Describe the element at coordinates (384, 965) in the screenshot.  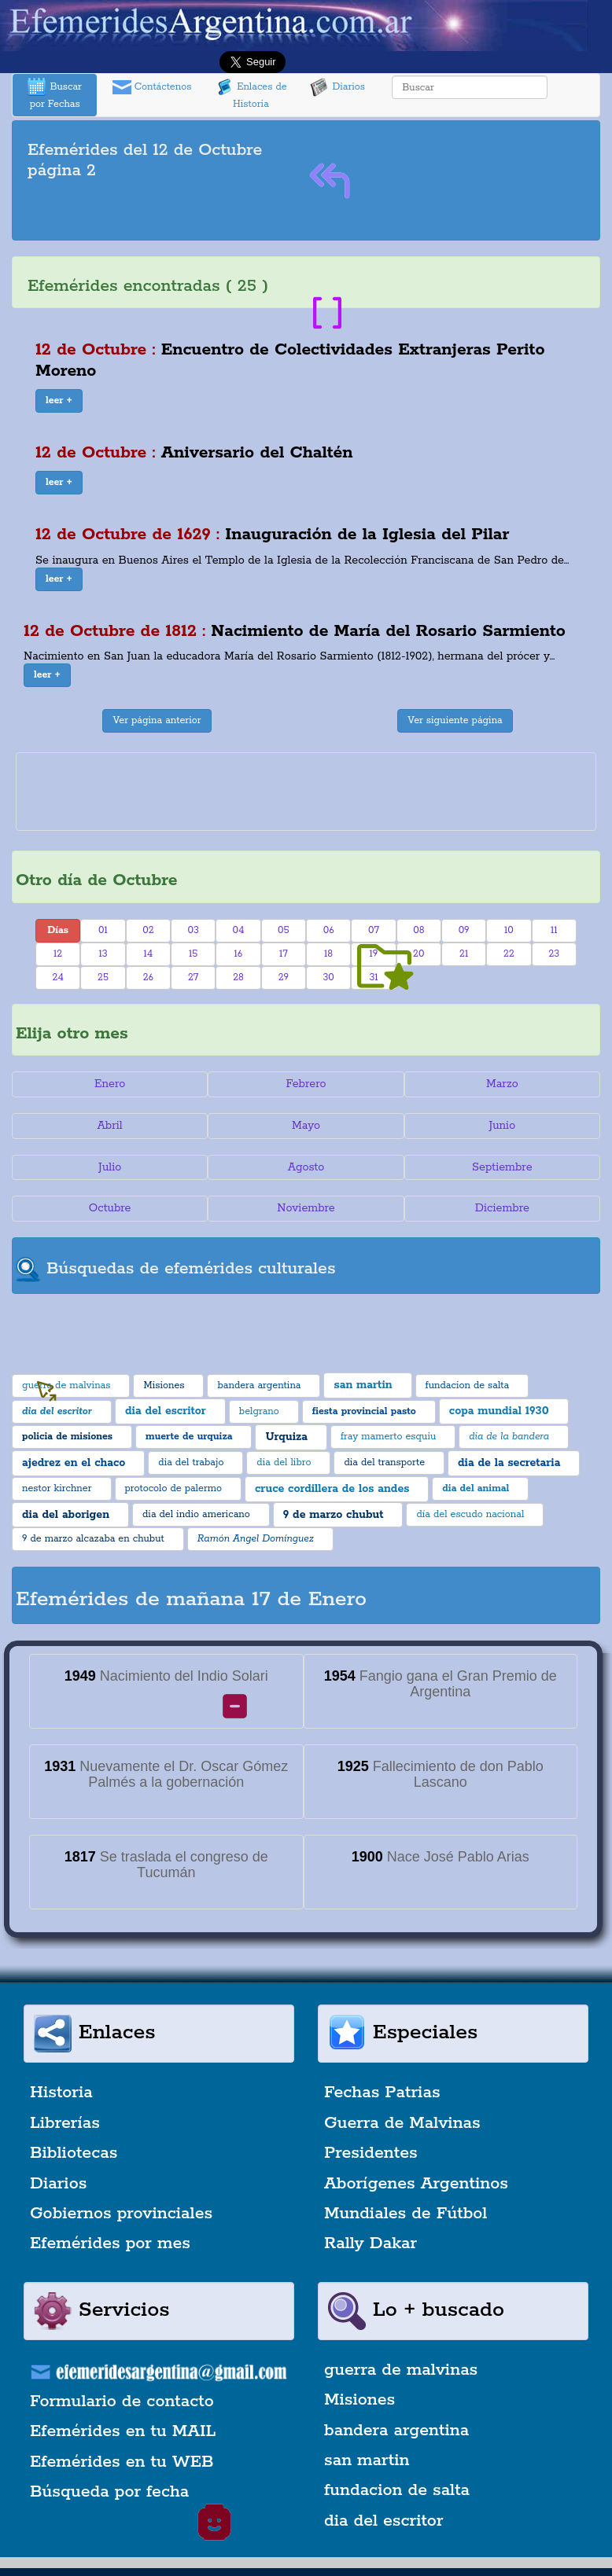
I see `access your starred or favorite files` at that location.